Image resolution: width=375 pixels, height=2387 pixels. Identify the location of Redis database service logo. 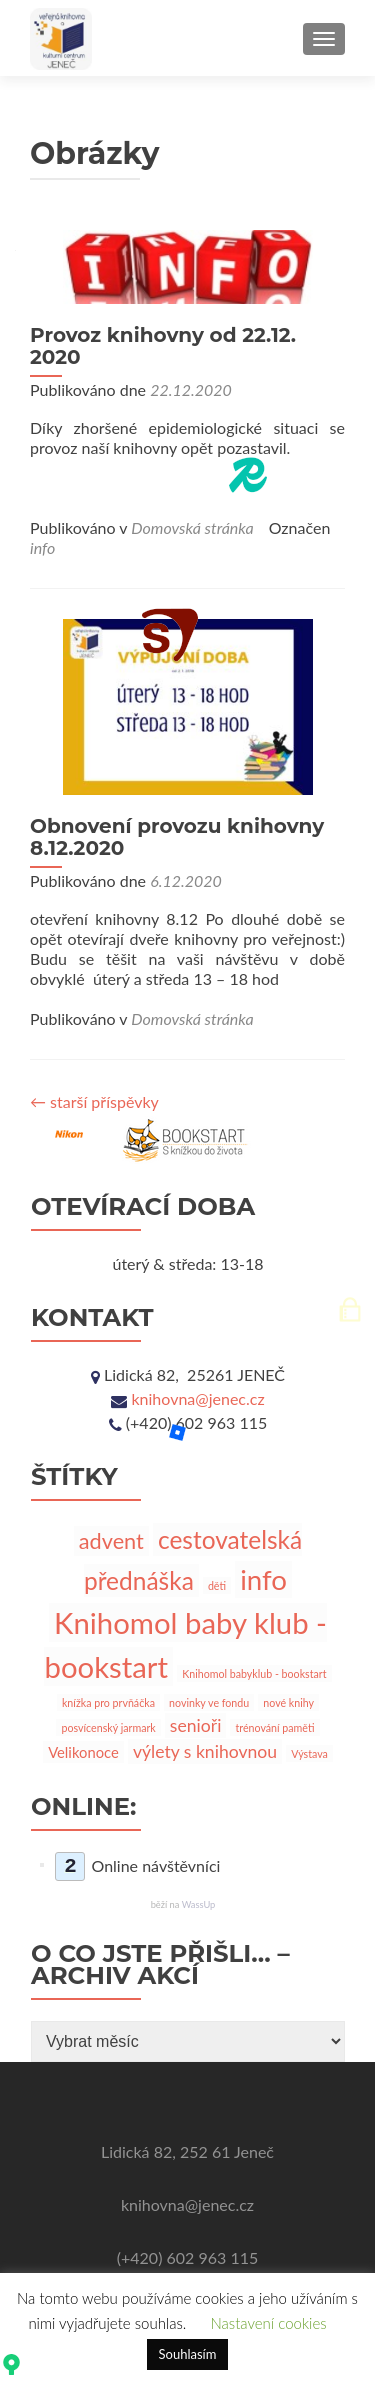
(248, 475).